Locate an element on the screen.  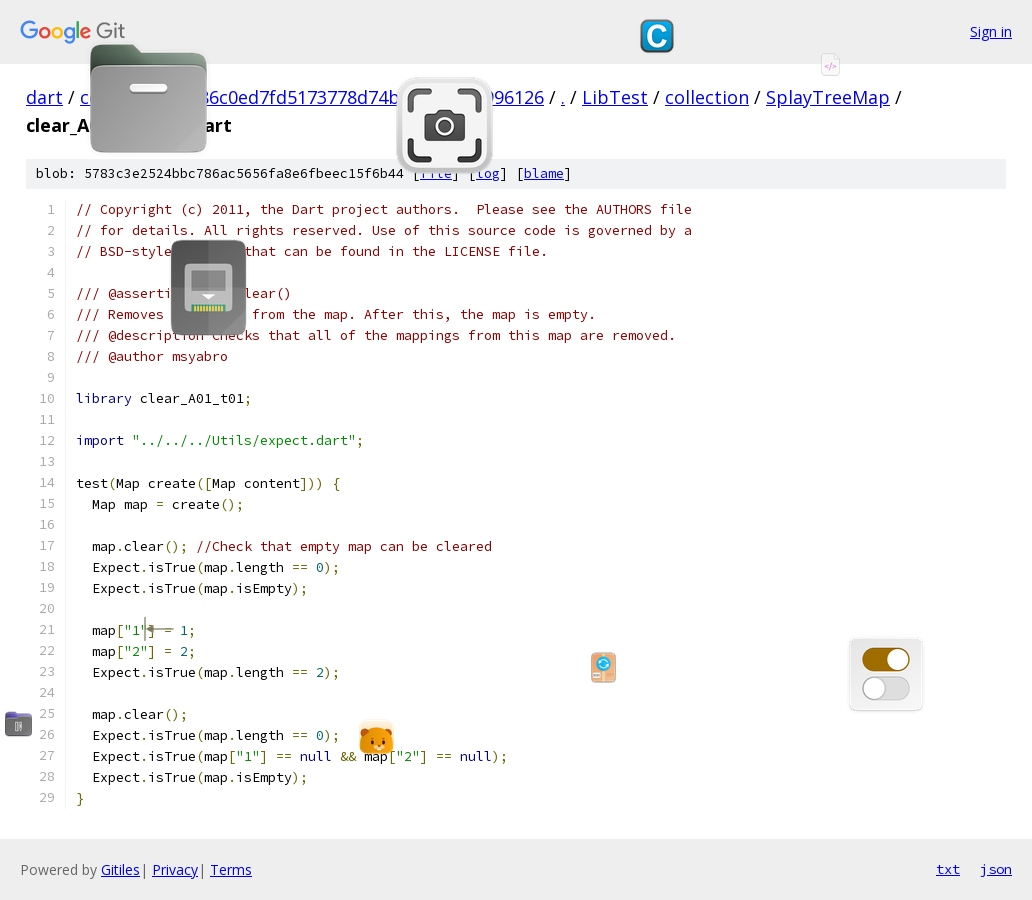
launch the cemu wii u emulator is located at coordinates (657, 36).